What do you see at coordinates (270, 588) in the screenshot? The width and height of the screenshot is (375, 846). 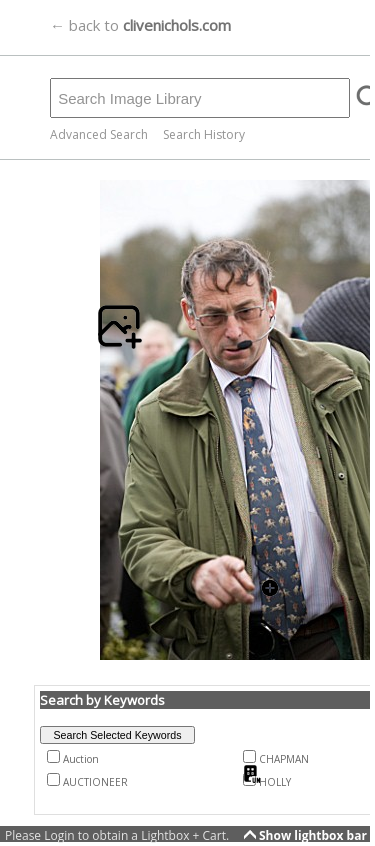 I see `add a new item` at bounding box center [270, 588].